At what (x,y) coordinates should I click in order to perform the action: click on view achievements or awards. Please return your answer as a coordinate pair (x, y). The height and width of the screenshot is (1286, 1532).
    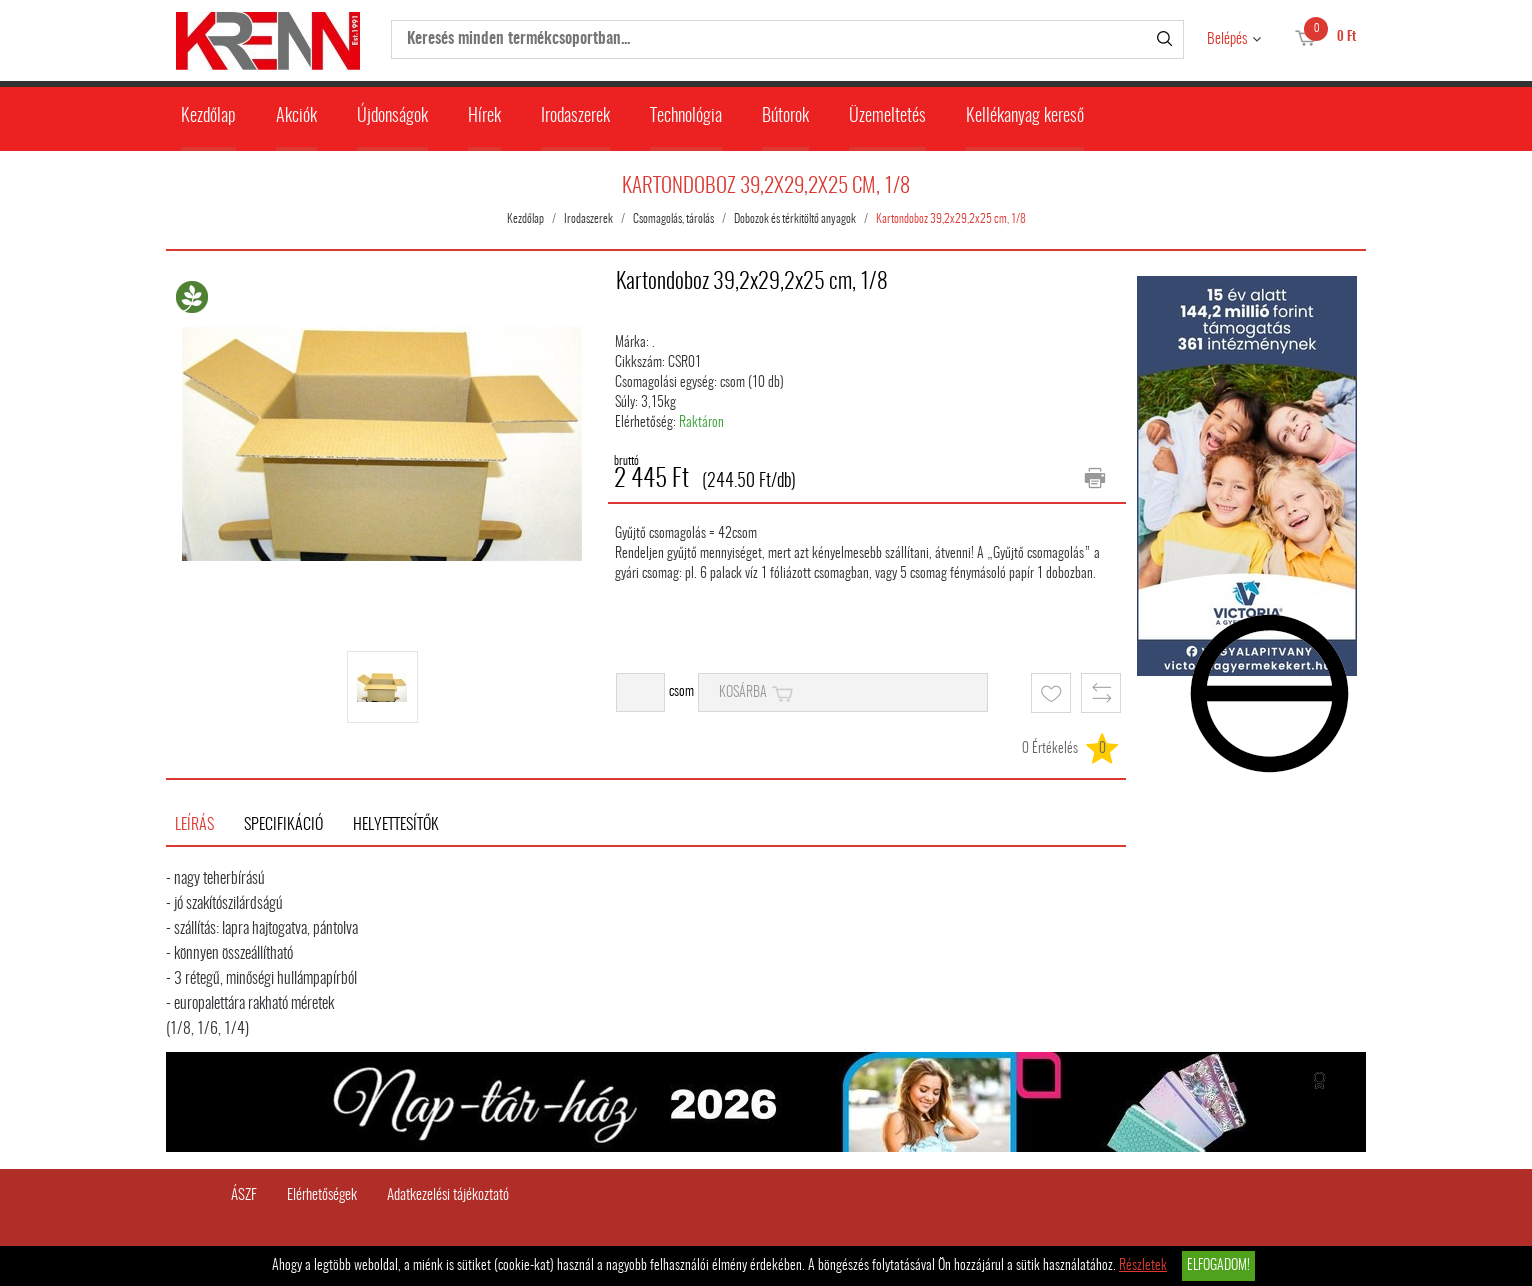
    Looking at the image, I should click on (1319, 1080).